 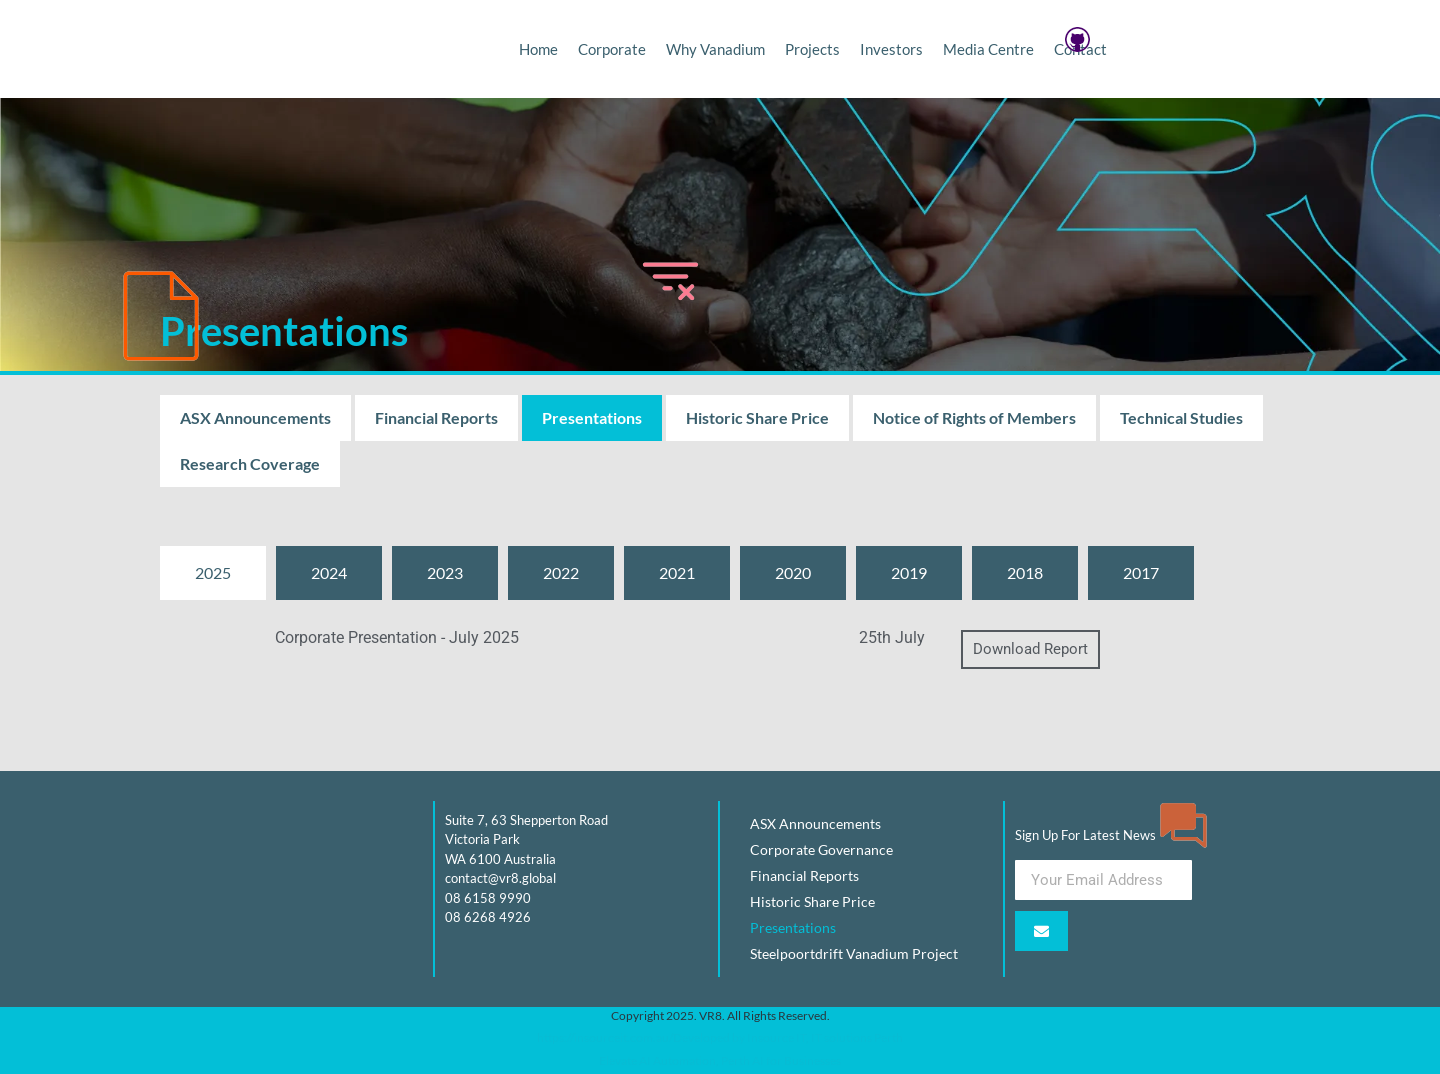 What do you see at coordinates (1183, 824) in the screenshot?
I see `open your conversations` at bounding box center [1183, 824].